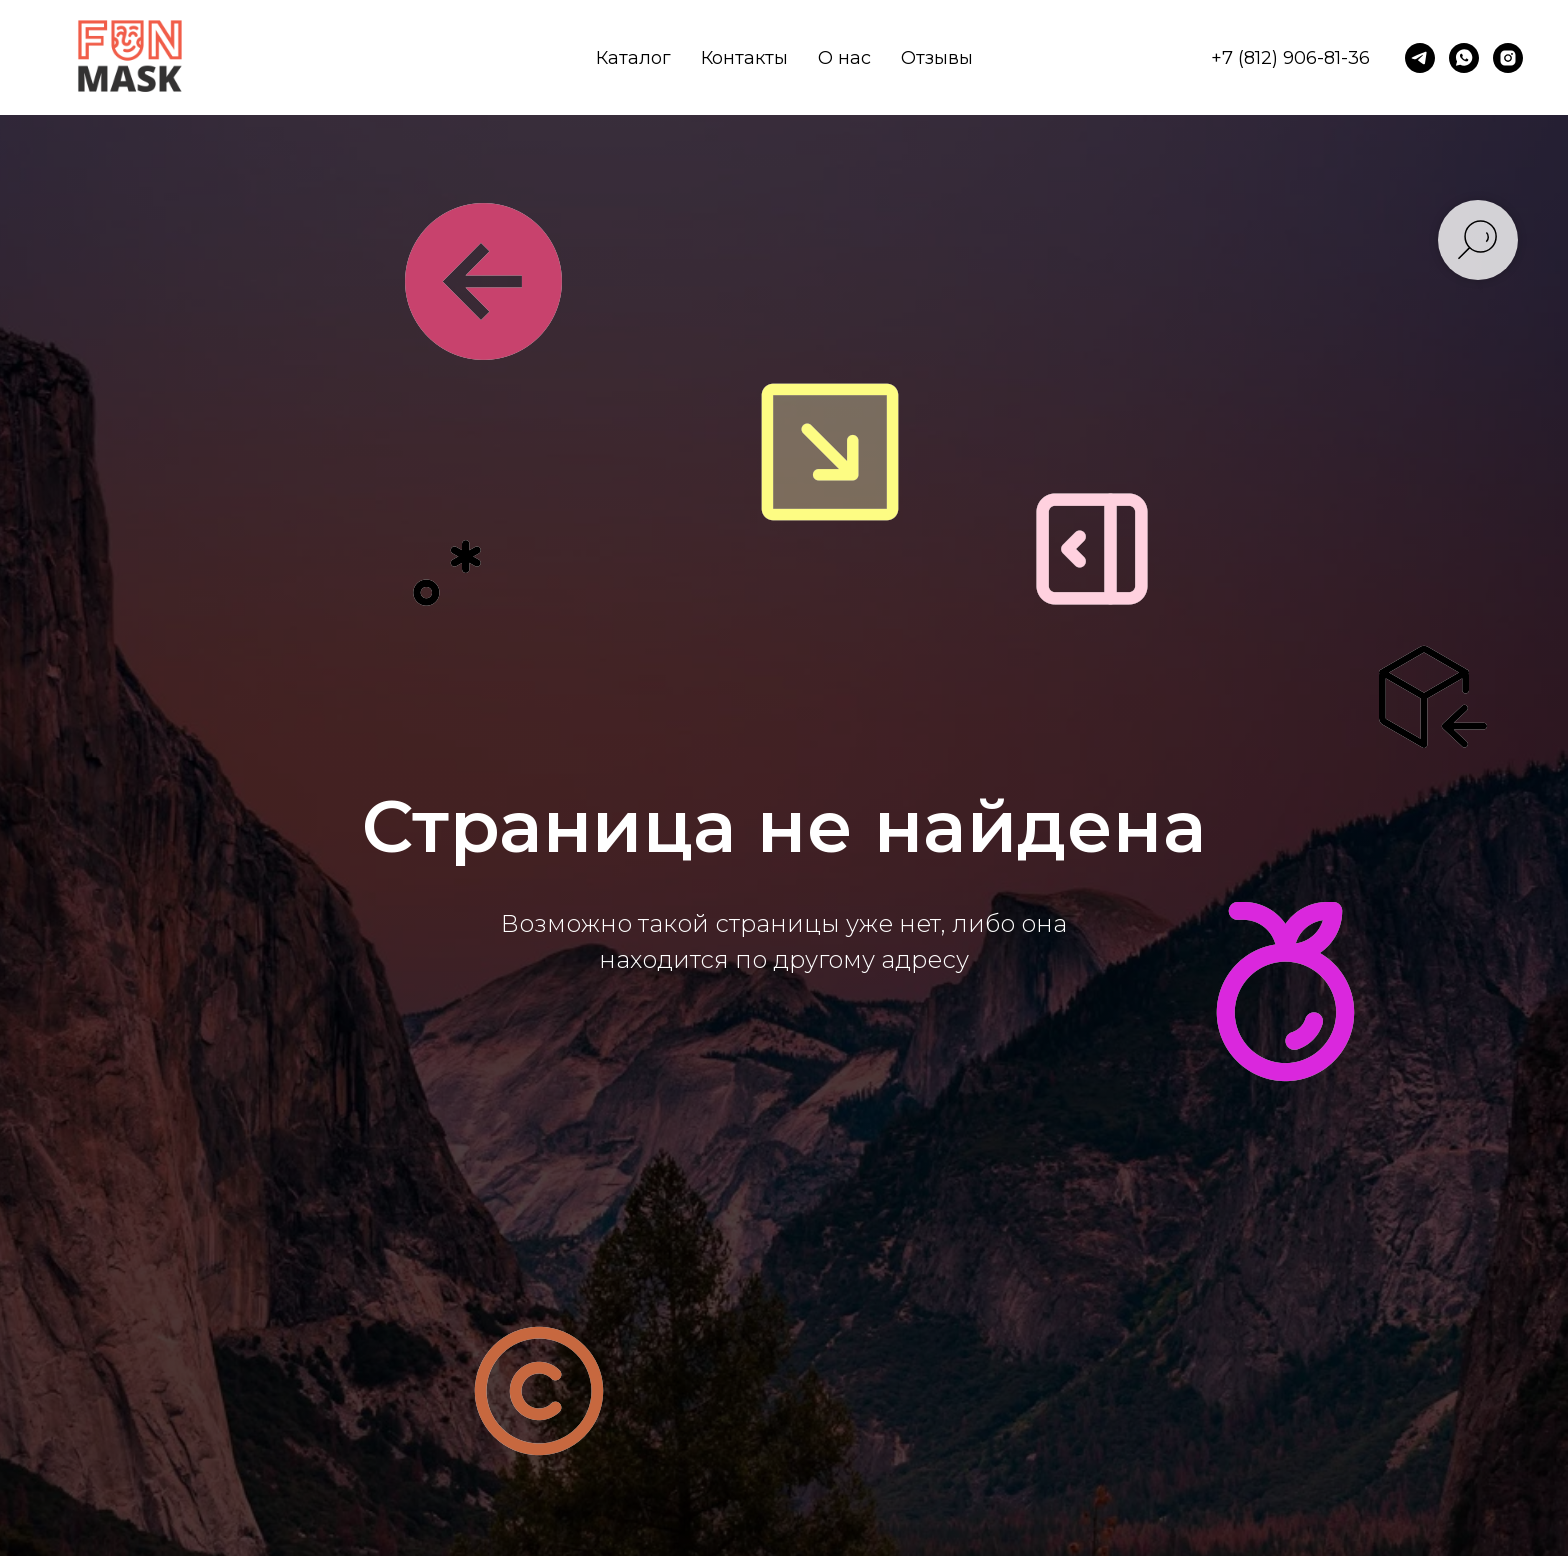 The image size is (1568, 1556). What do you see at coordinates (539, 1391) in the screenshot?
I see `indicates copyrighted content` at bounding box center [539, 1391].